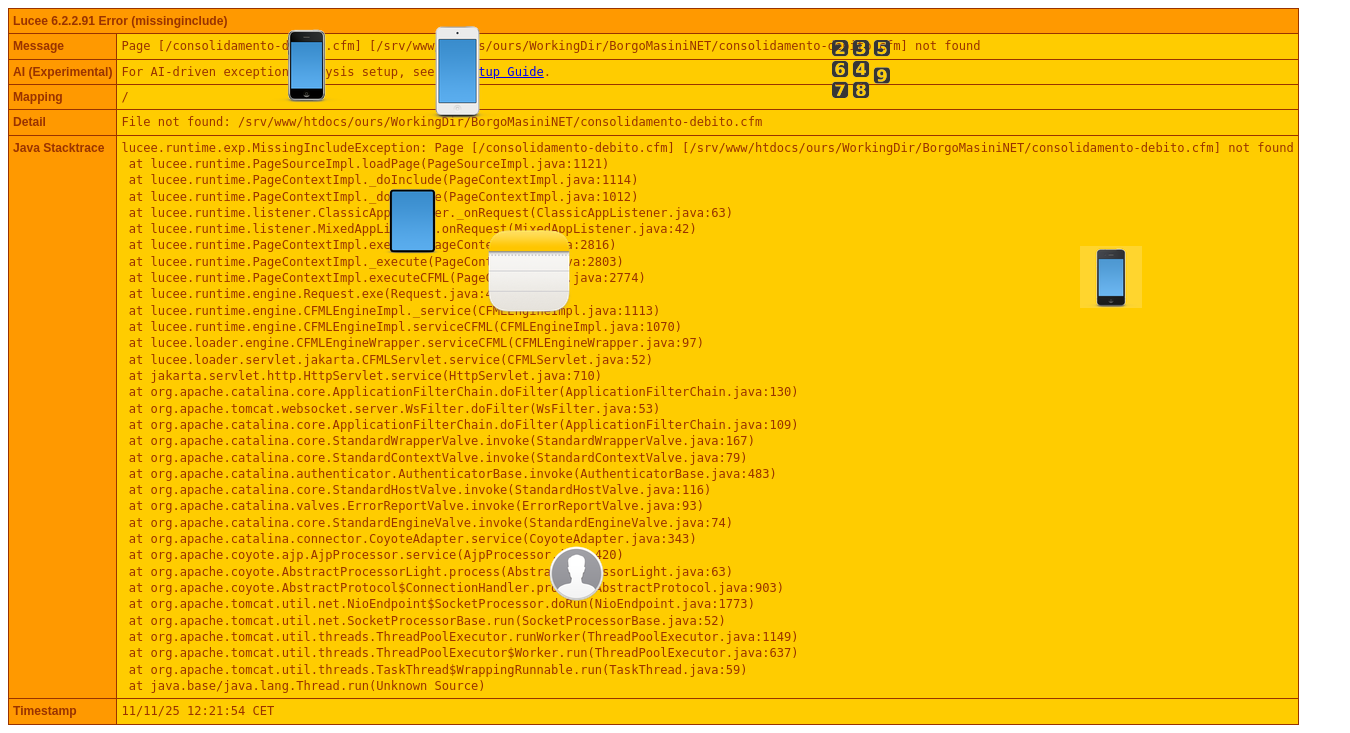 Image resolution: width=1350 pixels, height=733 pixels. What do you see at coordinates (529, 271) in the screenshot?
I see `open the notes app` at bounding box center [529, 271].